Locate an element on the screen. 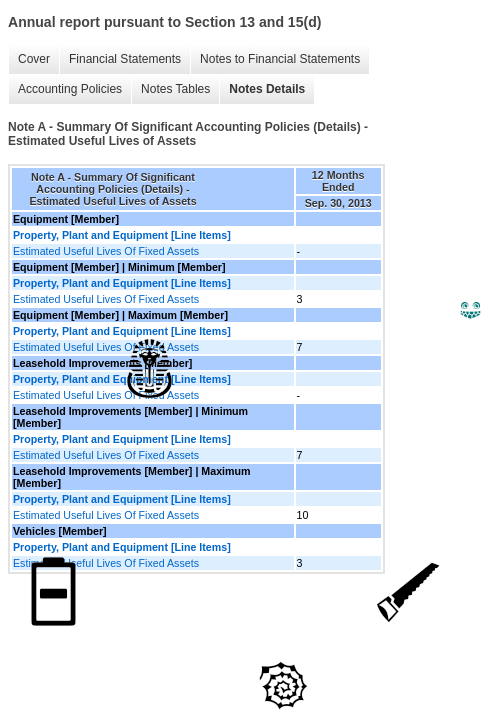 This screenshot has width=487, height=720. represents a trap or hazard in gameplay is located at coordinates (283, 685).